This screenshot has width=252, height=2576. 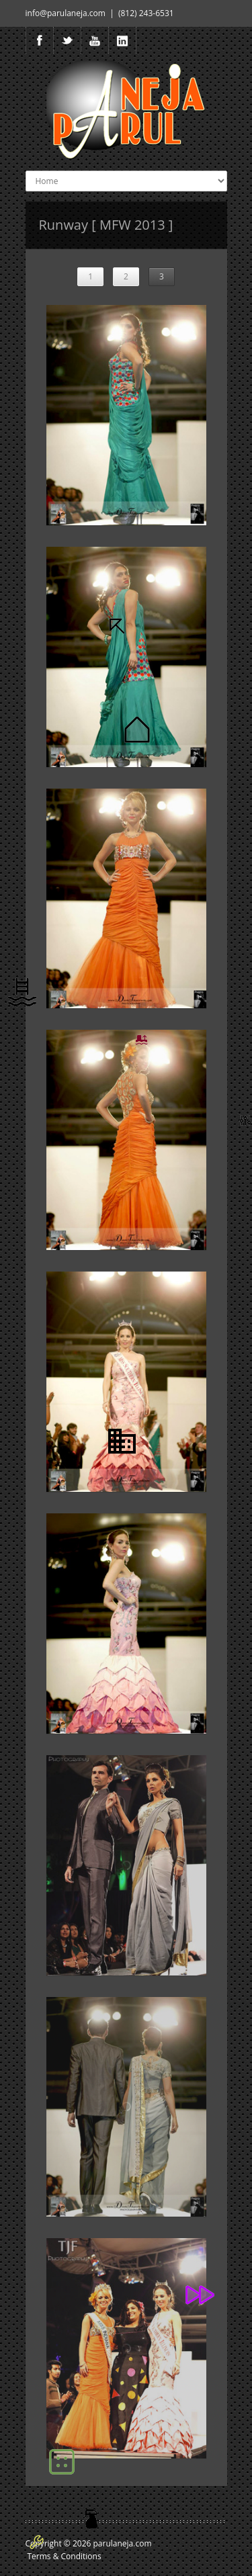 I want to click on view company or organization profile, so click(x=122, y=1441).